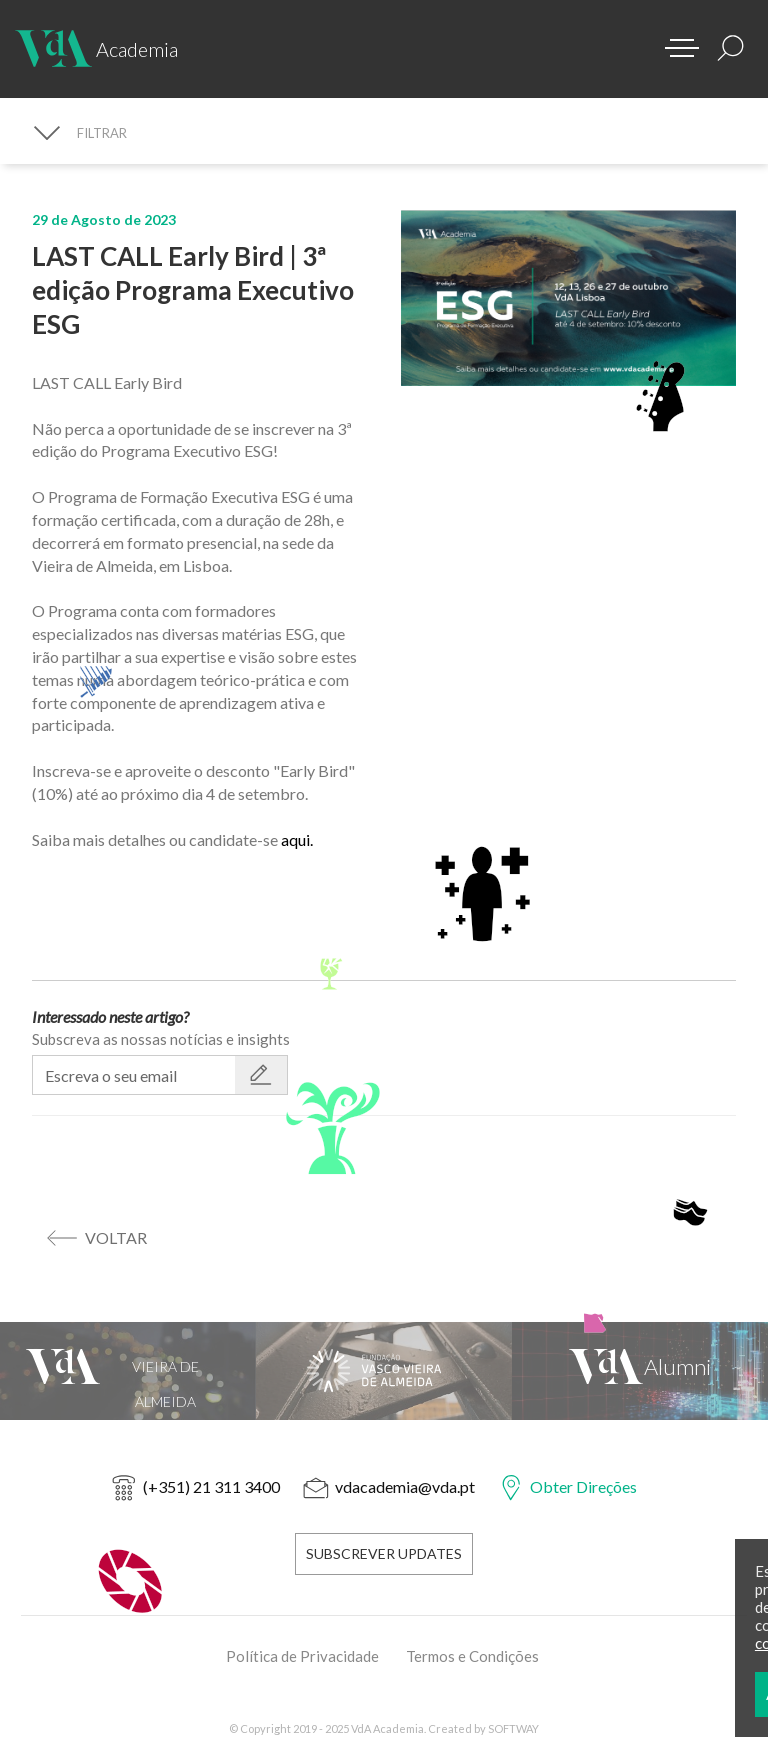 Image resolution: width=768 pixels, height=1757 pixels. Describe the element at coordinates (130, 1581) in the screenshot. I see `adjust camera aperture settings` at that location.